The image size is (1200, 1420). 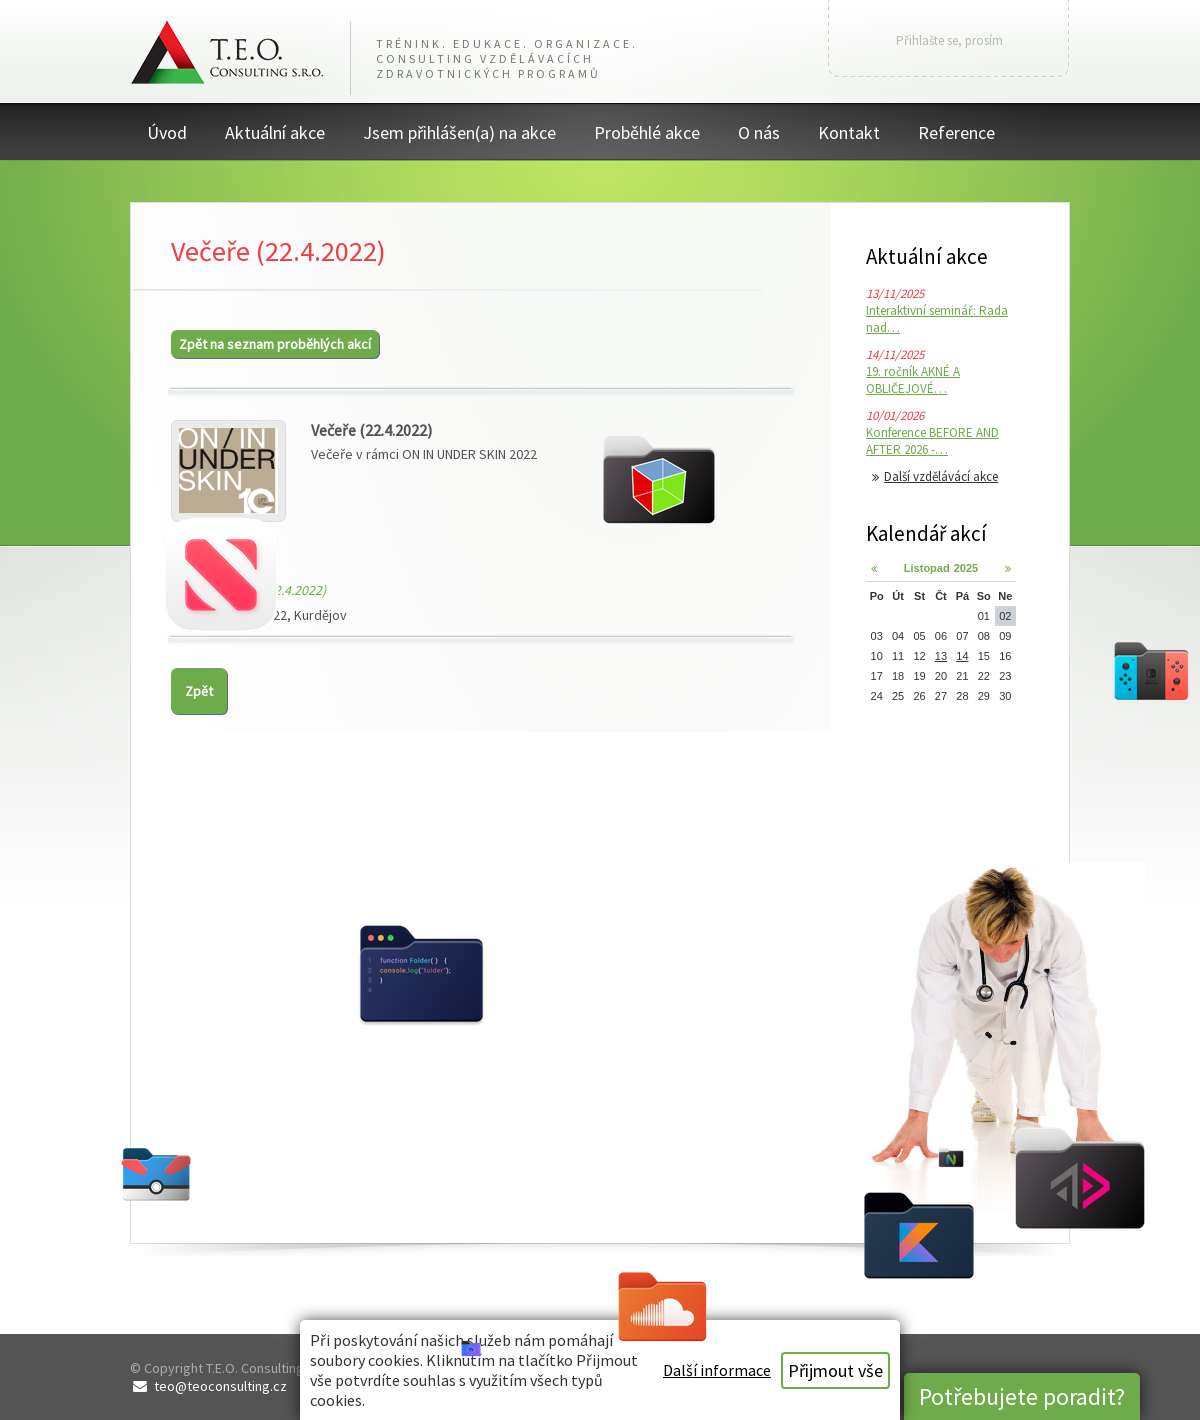 I want to click on folder for pokémon game files or saves, so click(x=156, y=1176).